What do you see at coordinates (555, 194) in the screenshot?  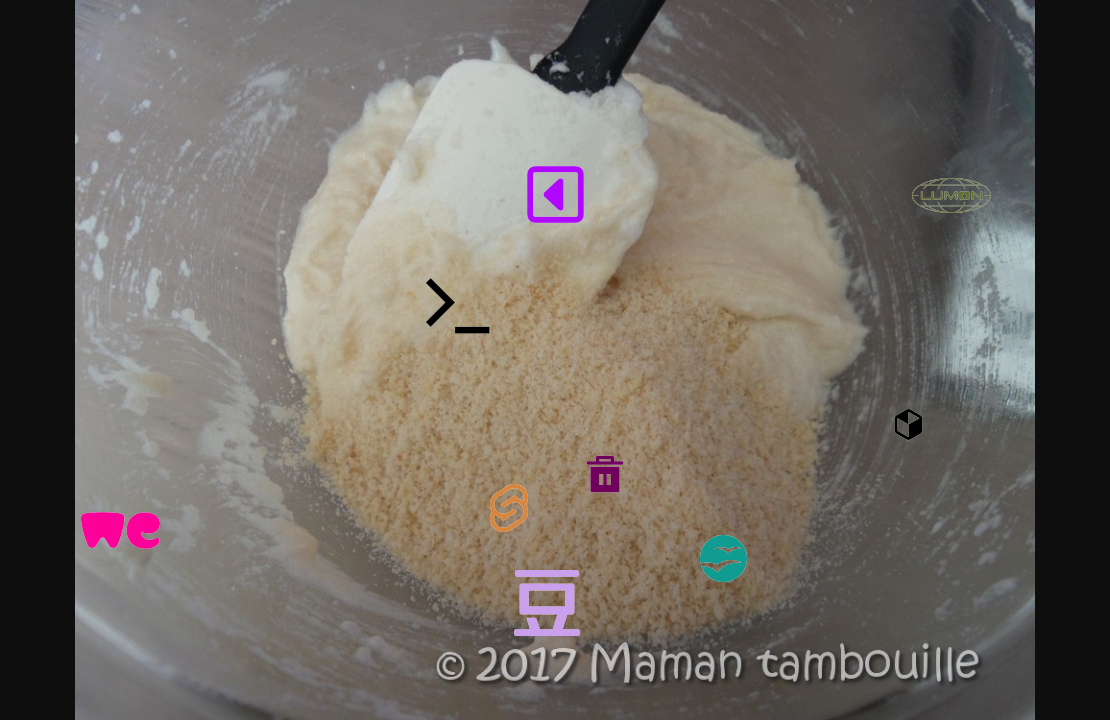 I see `navigate to the previous item or screen` at bounding box center [555, 194].